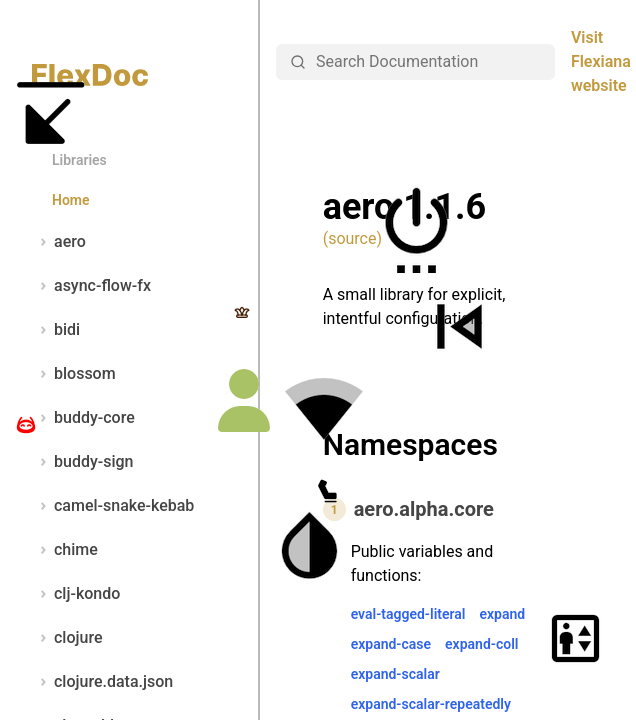 The image size is (636, 720). Describe the element at coordinates (309, 545) in the screenshot. I see `toggle color inversion or dark mode` at that location.